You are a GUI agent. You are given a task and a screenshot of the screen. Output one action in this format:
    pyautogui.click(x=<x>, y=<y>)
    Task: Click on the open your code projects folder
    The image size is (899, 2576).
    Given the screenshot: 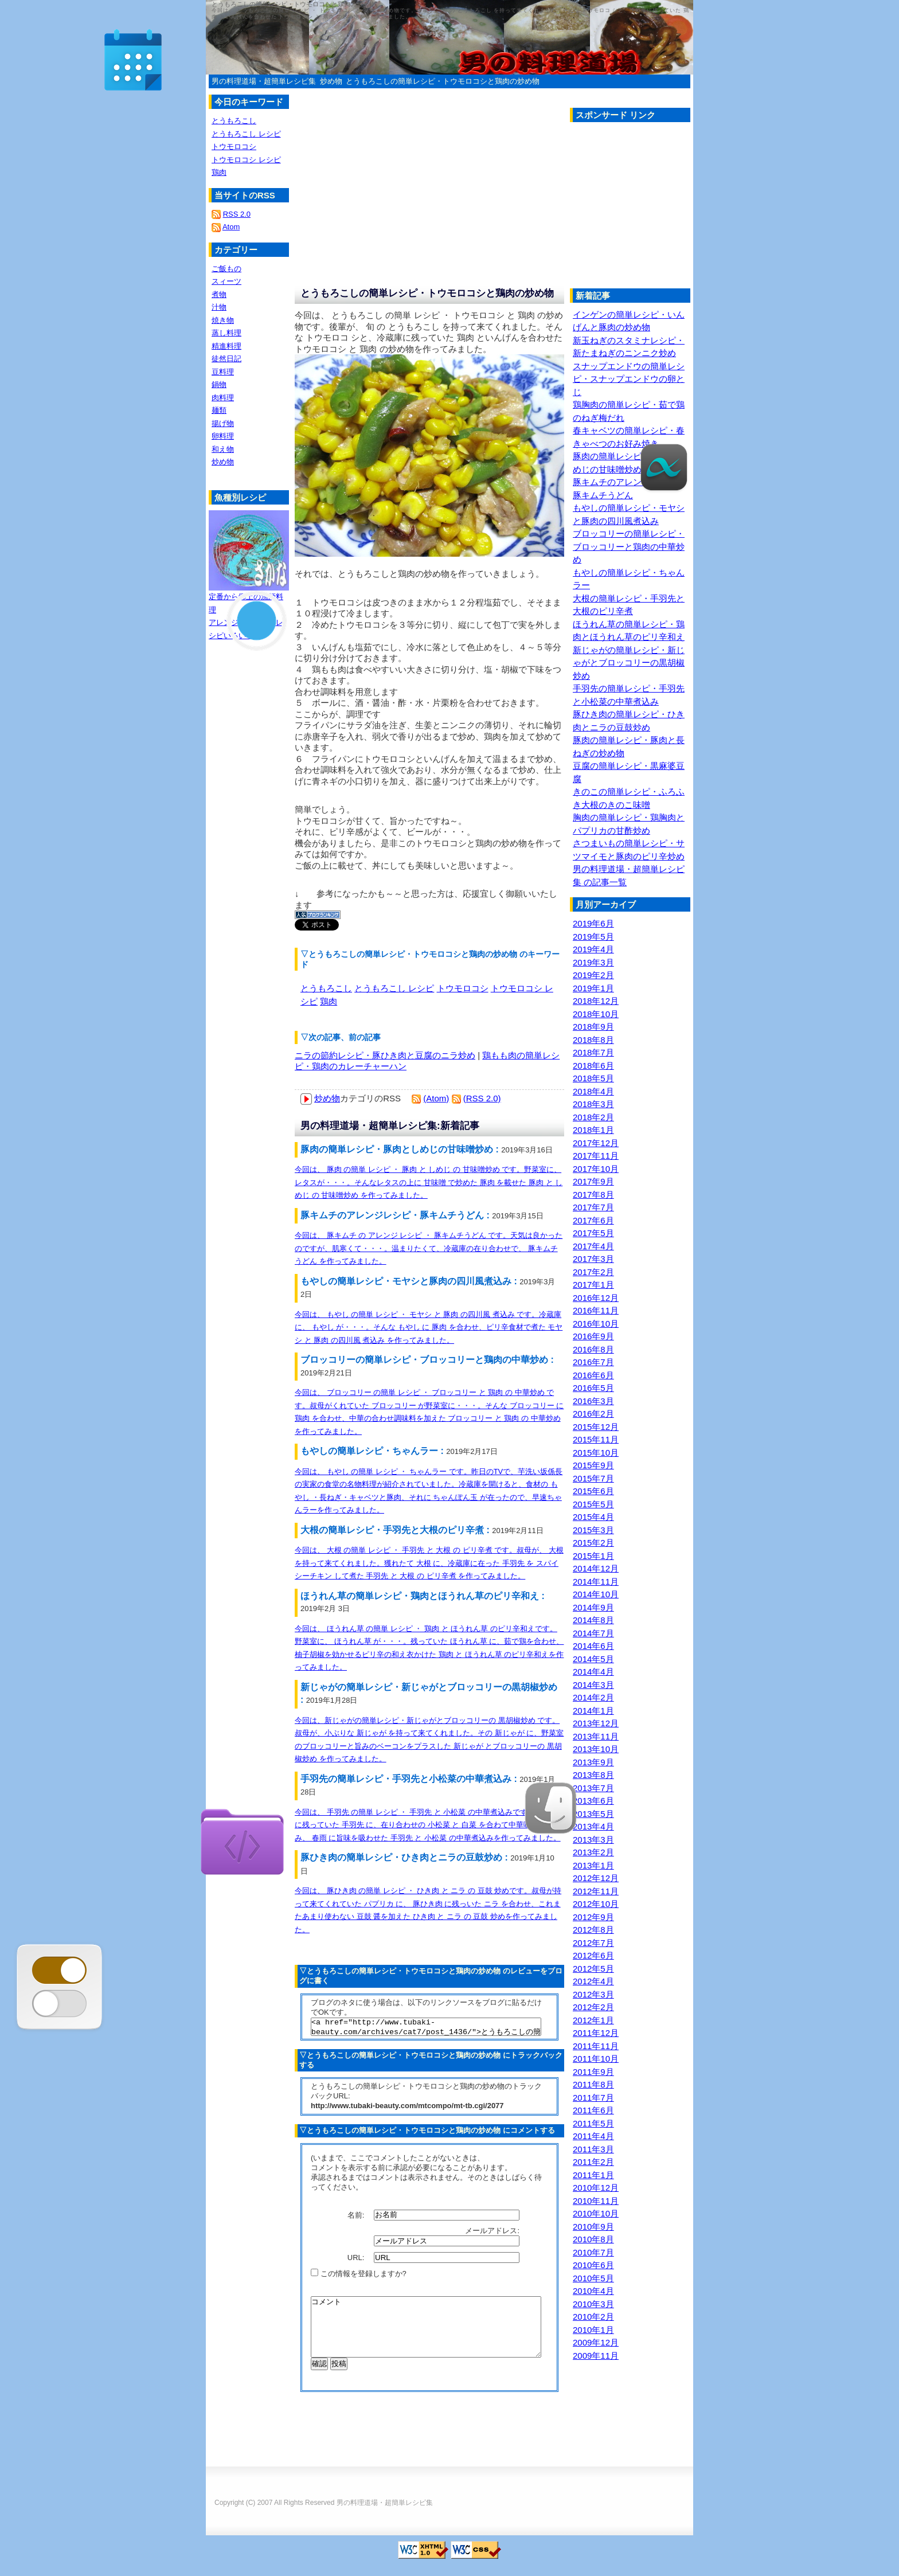 What is the action you would take?
    pyautogui.click(x=242, y=1842)
    